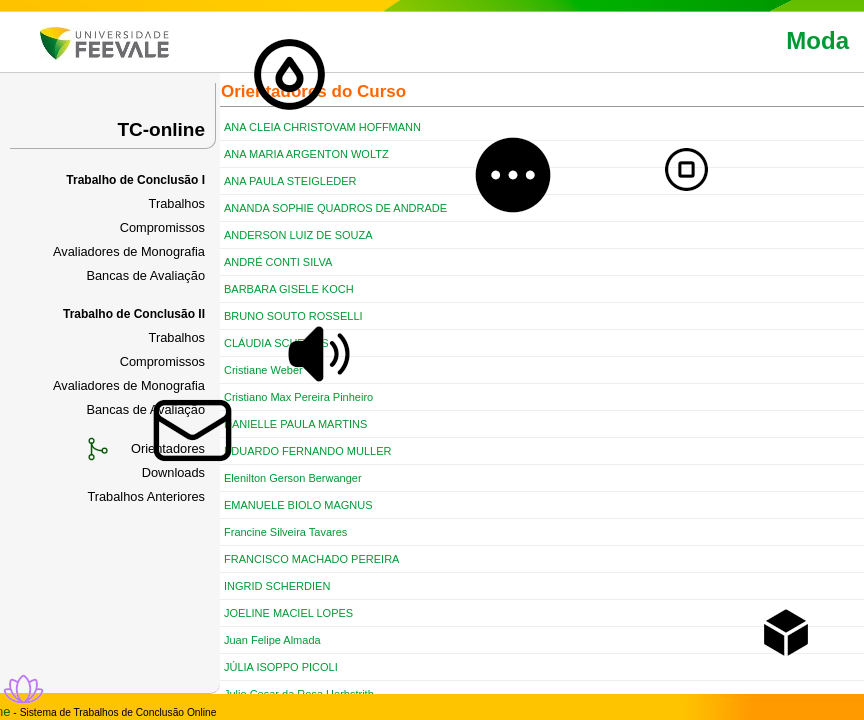 Image resolution: width=864 pixels, height=720 pixels. Describe the element at coordinates (786, 633) in the screenshot. I see `view 3D model or object` at that location.